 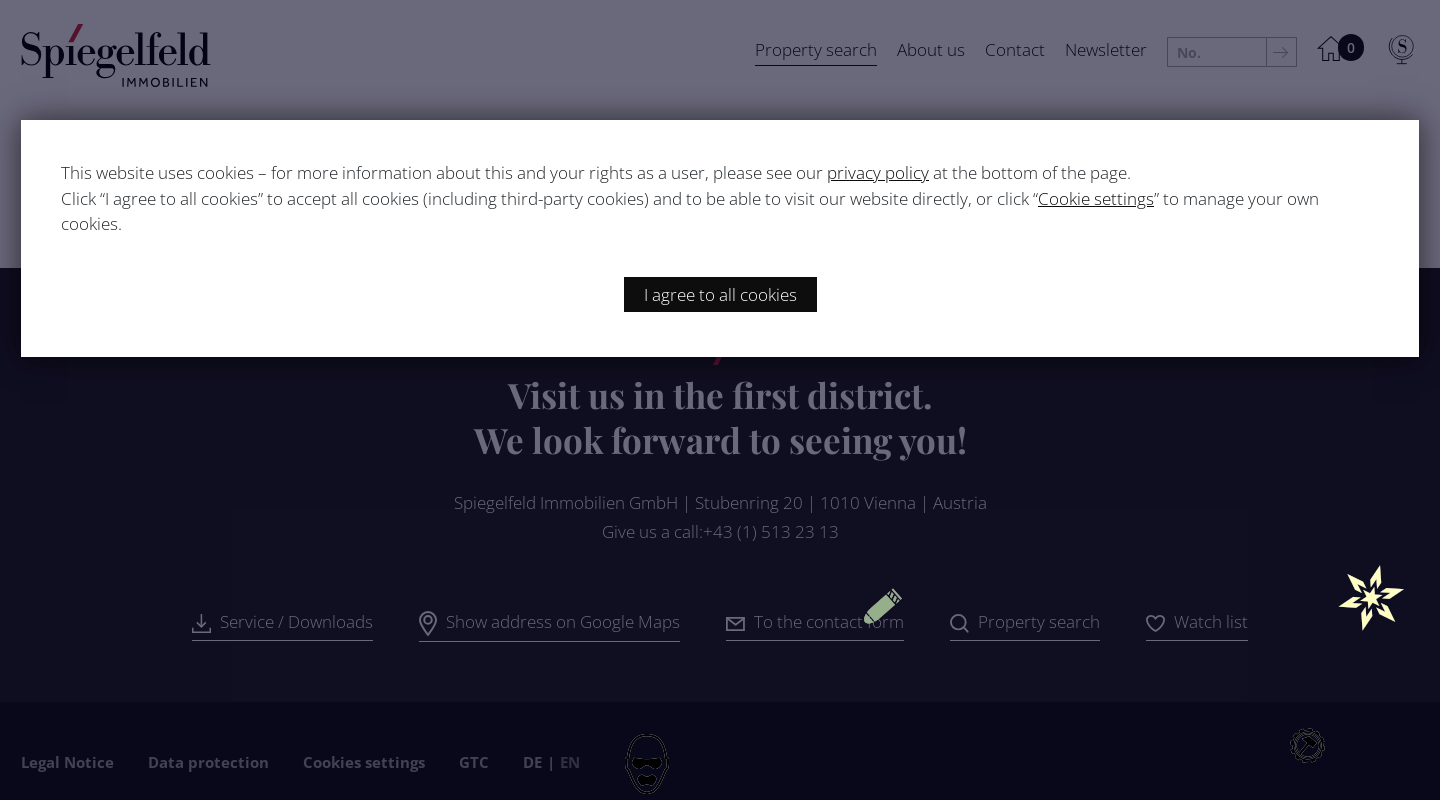 I want to click on ammunition or weaponry item in a game inventory, so click(x=883, y=606).